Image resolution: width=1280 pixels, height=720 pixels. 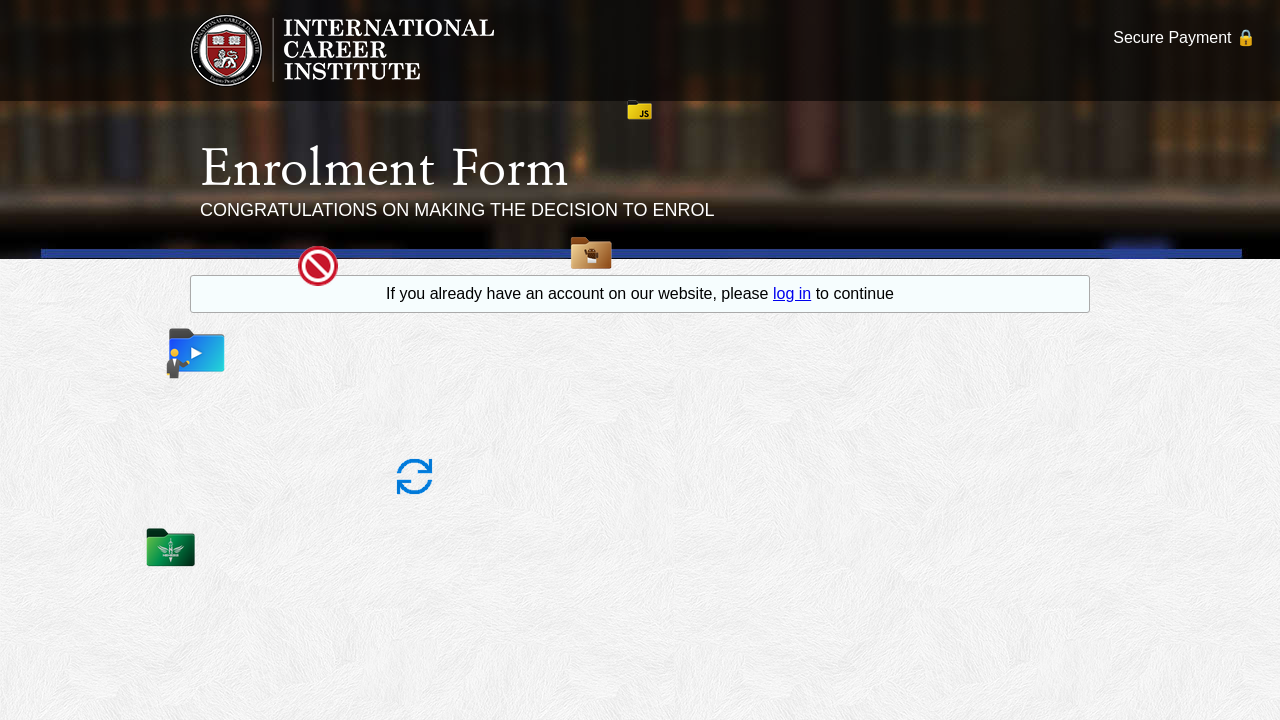 What do you see at coordinates (170, 548) in the screenshot?
I see `open the nyk nemesis team or game folder` at bounding box center [170, 548].